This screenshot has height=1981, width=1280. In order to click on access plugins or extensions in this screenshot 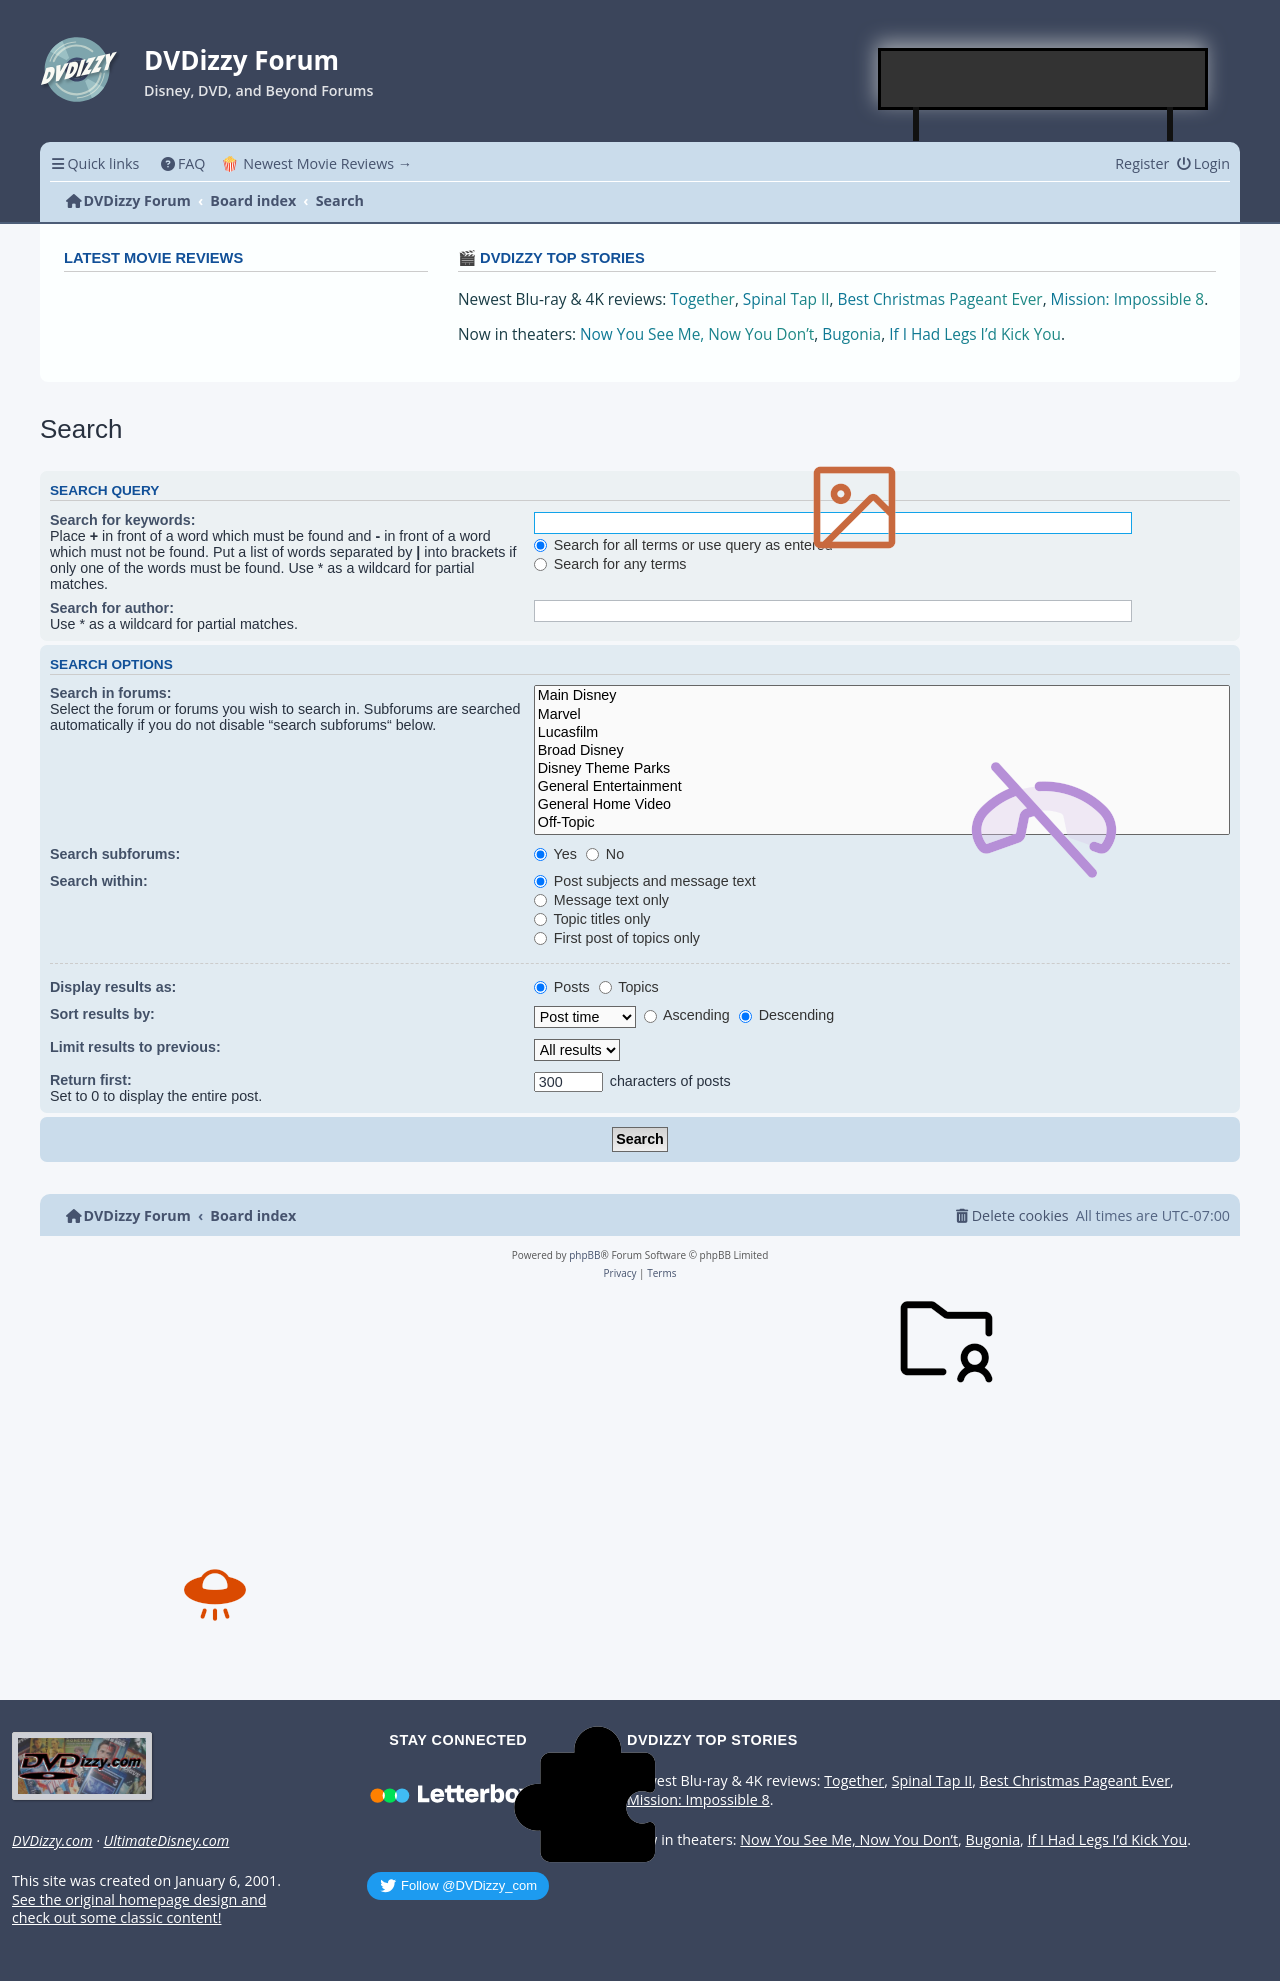, I will do `click(592, 1799)`.